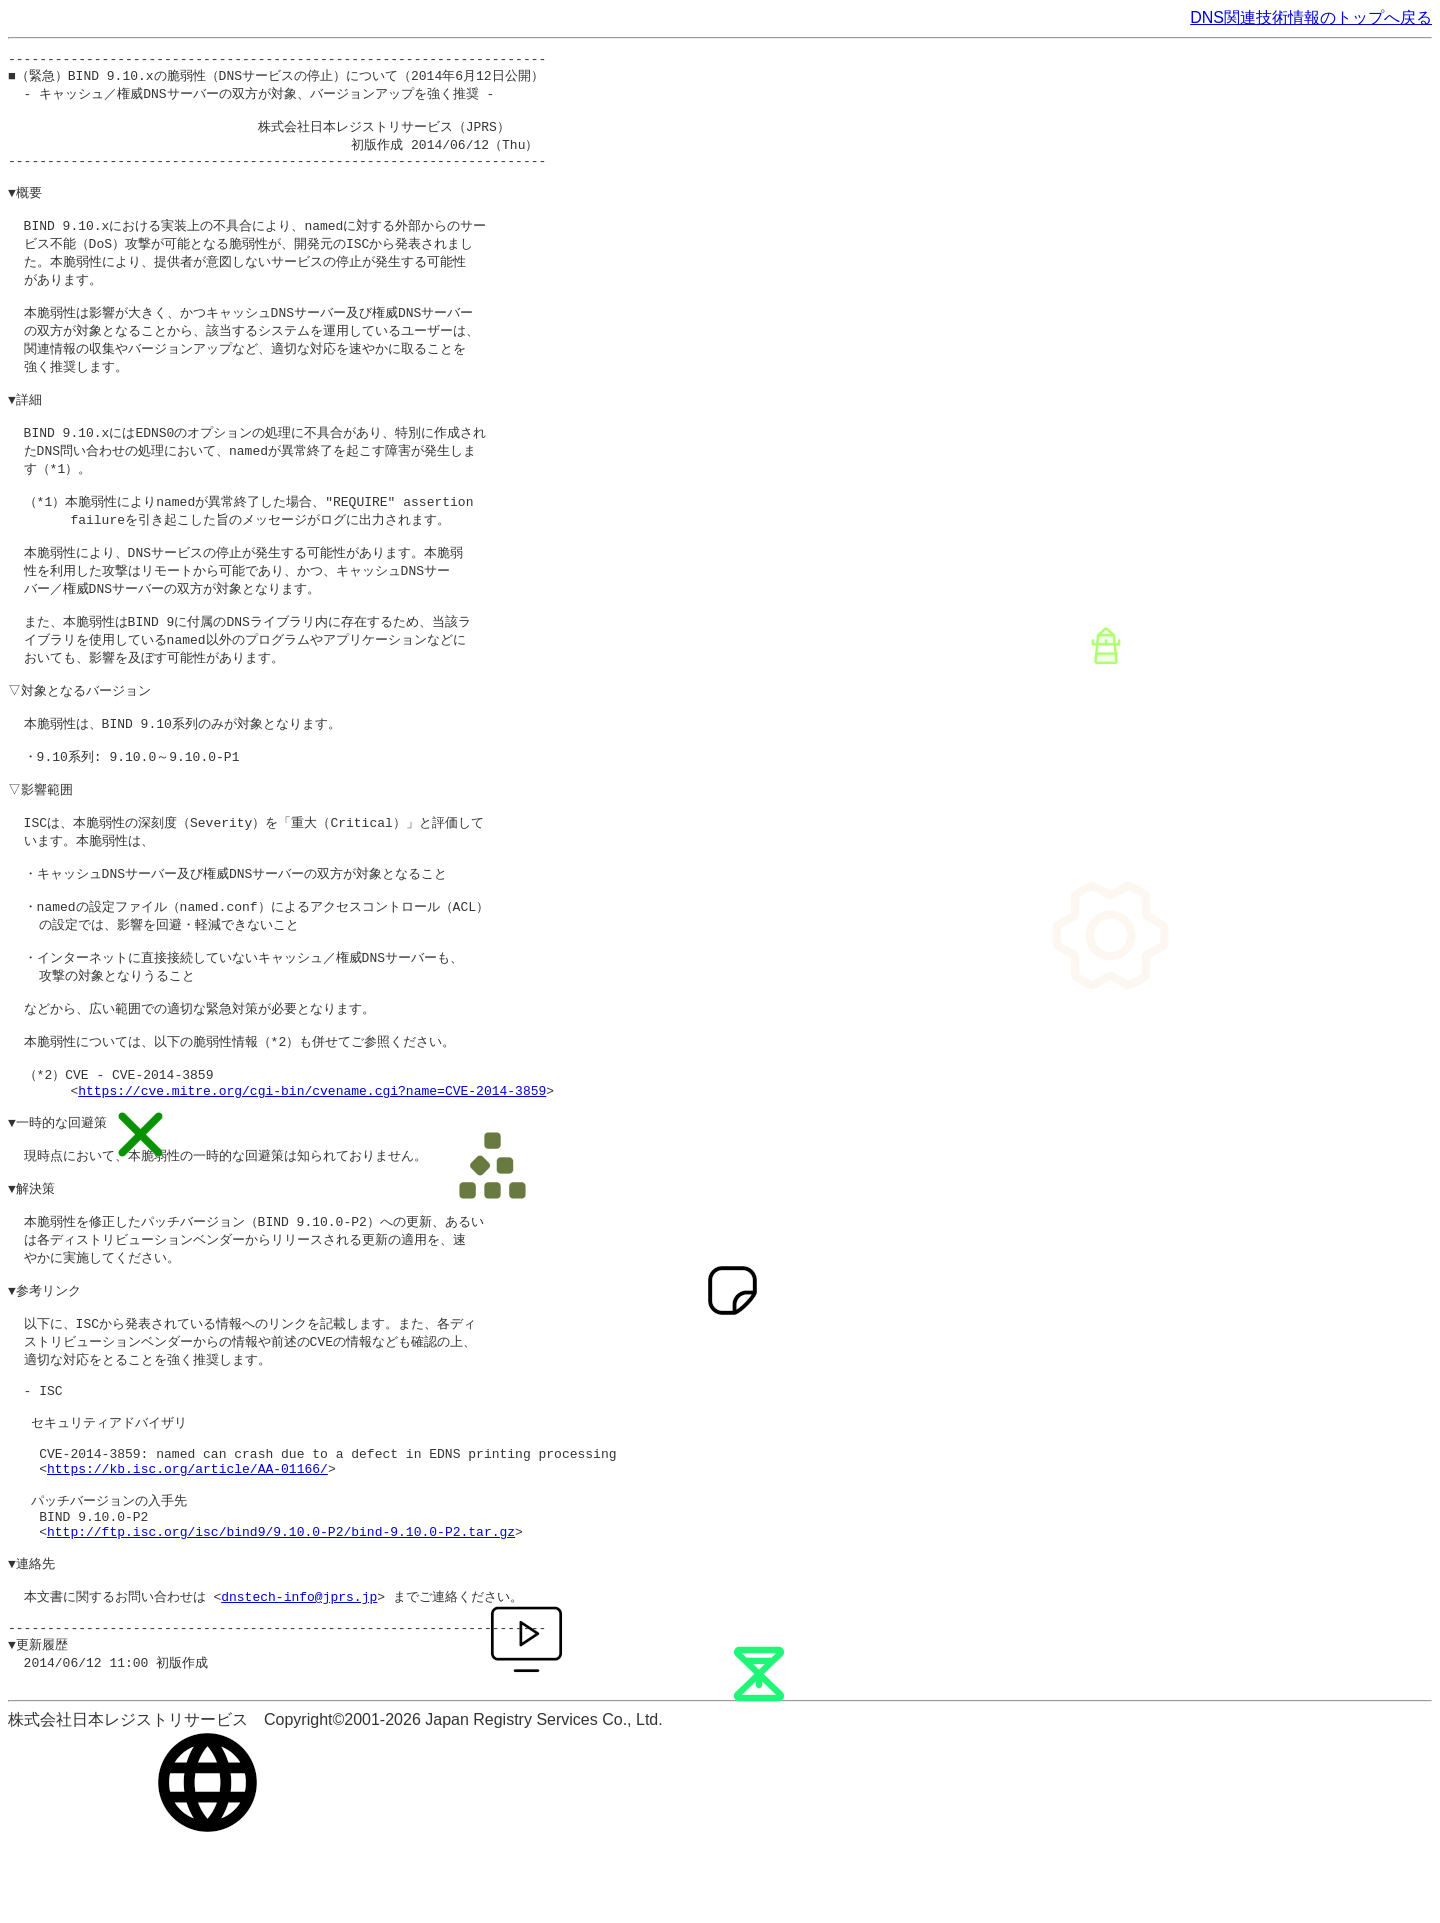  Describe the element at coordinates (732, 1290) in the screenshot. I see `add a sticker to your message` at that location.